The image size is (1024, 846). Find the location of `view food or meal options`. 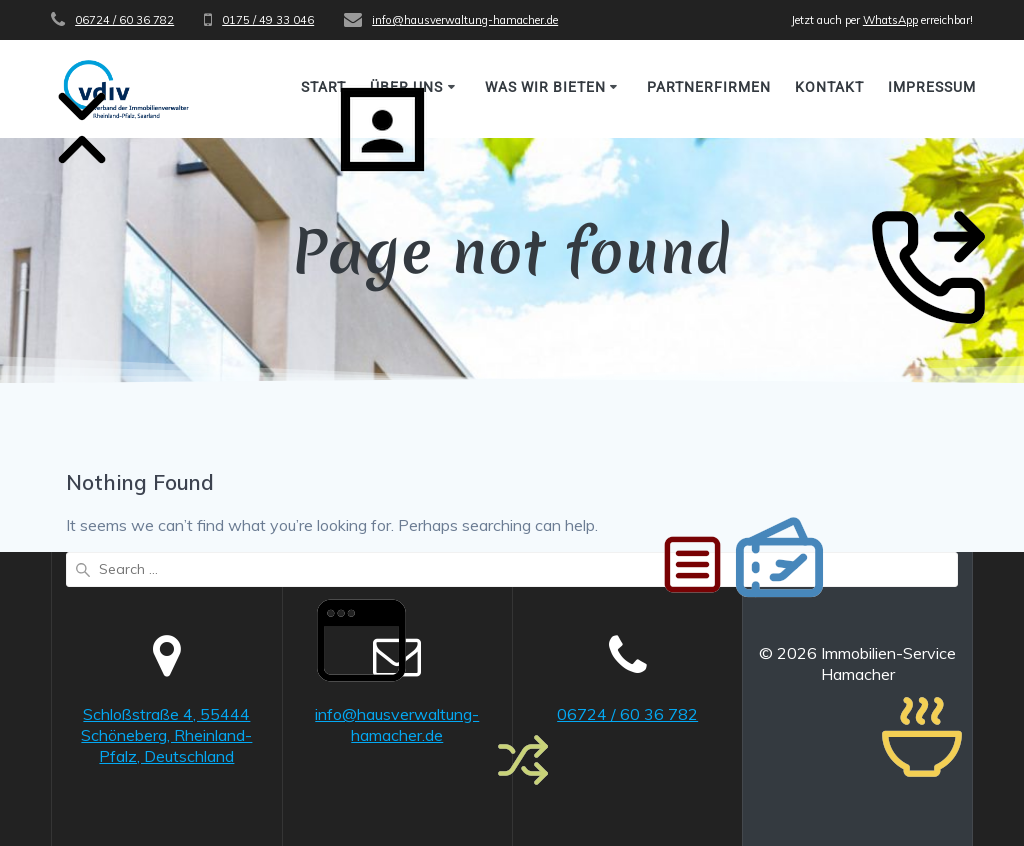

view food or meal options is located at coordinates (922, 737).